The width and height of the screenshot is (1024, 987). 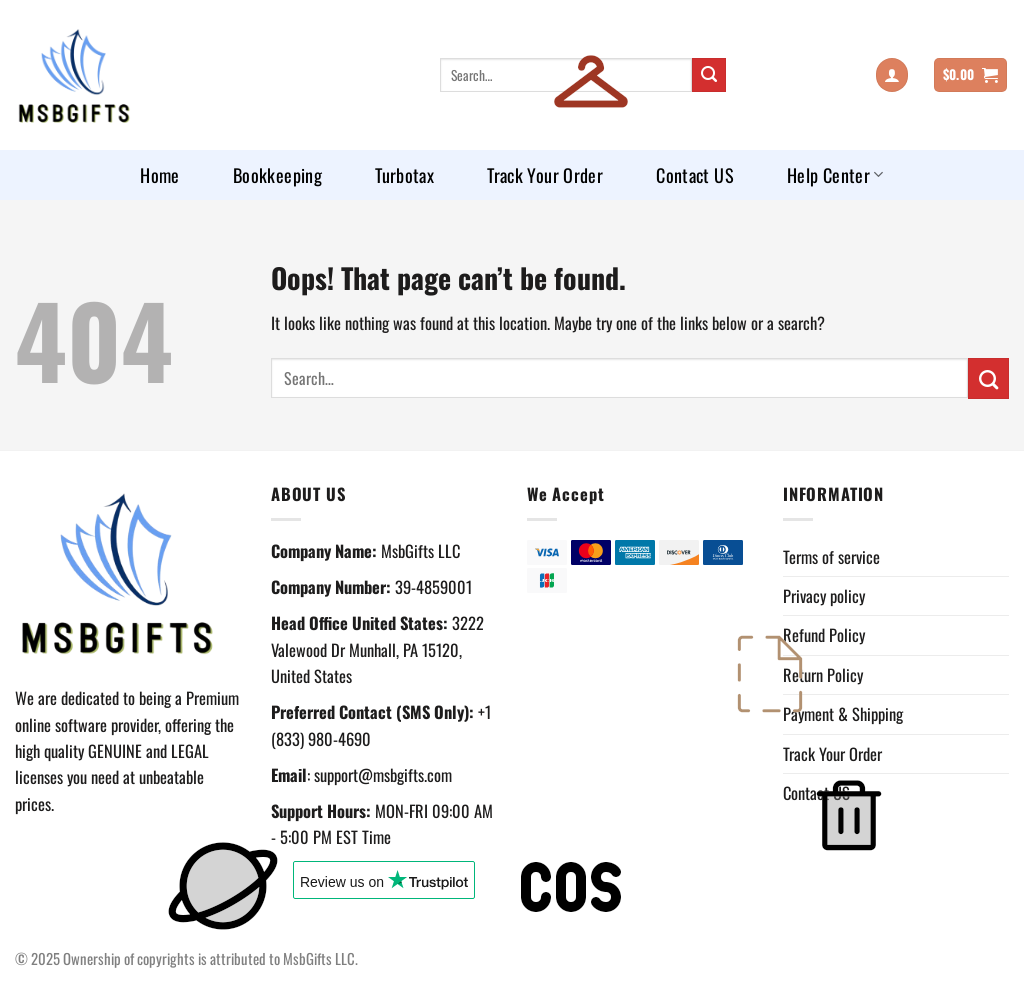 I want to click on access cosine function in calculator, so click(x=571, y=887).